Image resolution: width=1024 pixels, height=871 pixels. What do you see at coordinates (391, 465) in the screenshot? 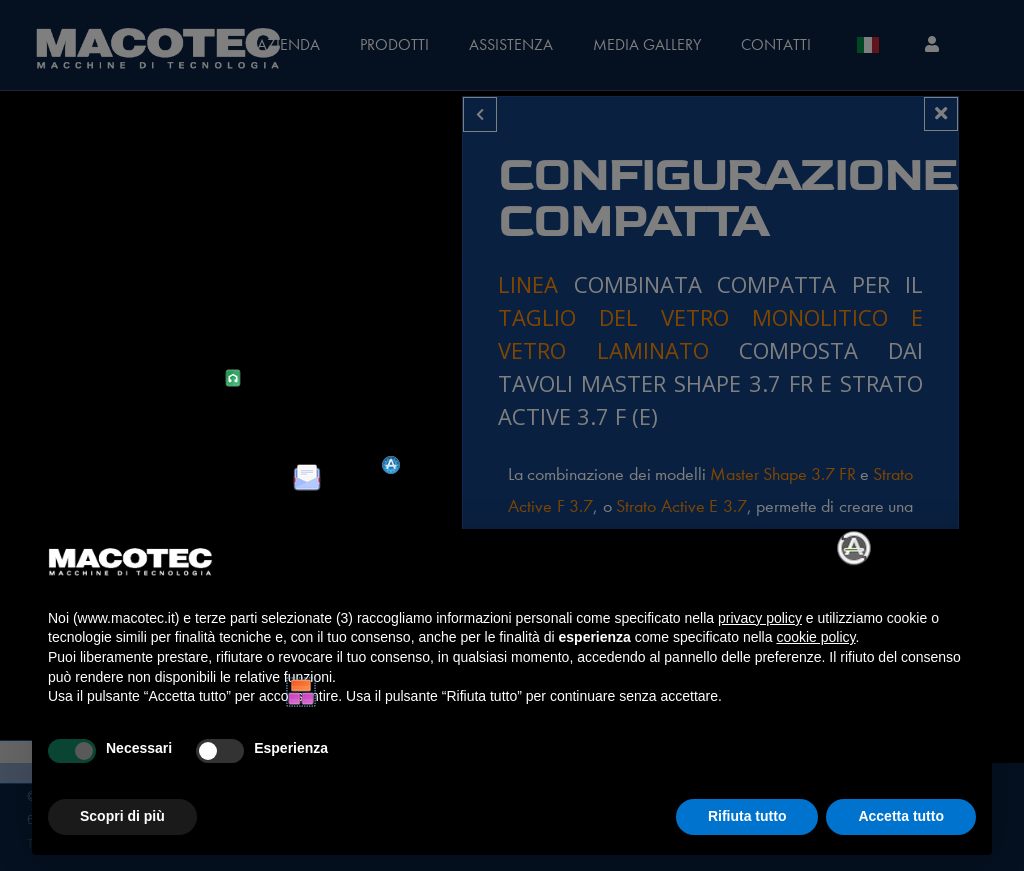
I see `open software properties and driver settings` at bounding box center [391, 465].